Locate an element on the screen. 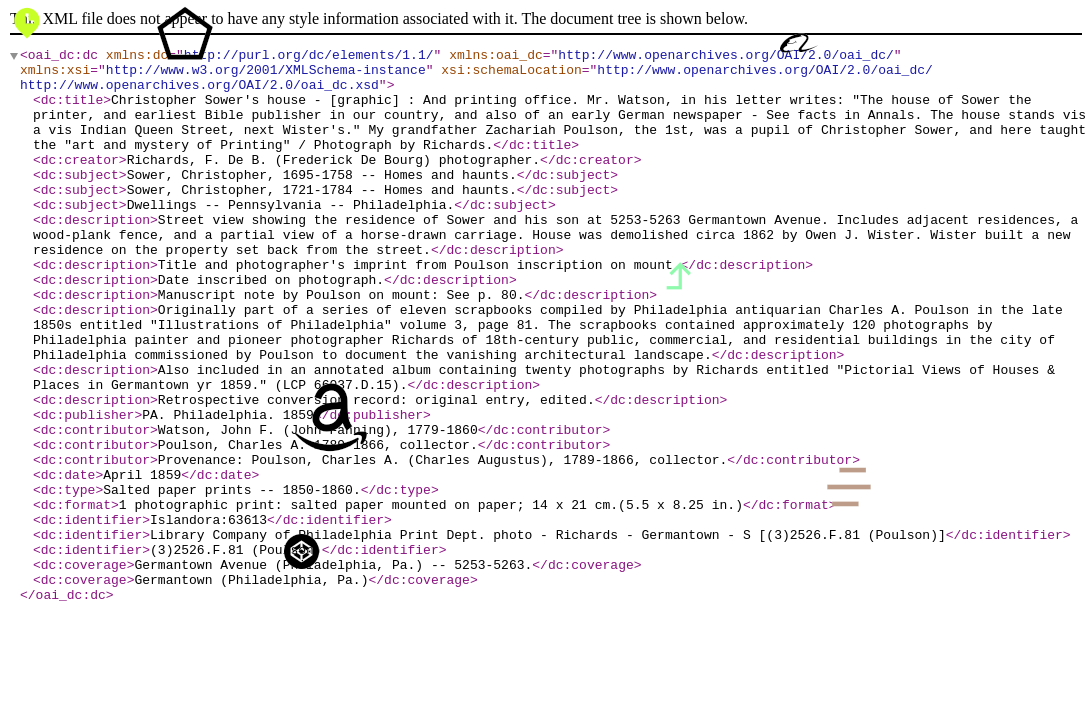 Image resolution: width=1092 pixels, height=720 pixels. open navigation menu is located at coordinates (849, 487).